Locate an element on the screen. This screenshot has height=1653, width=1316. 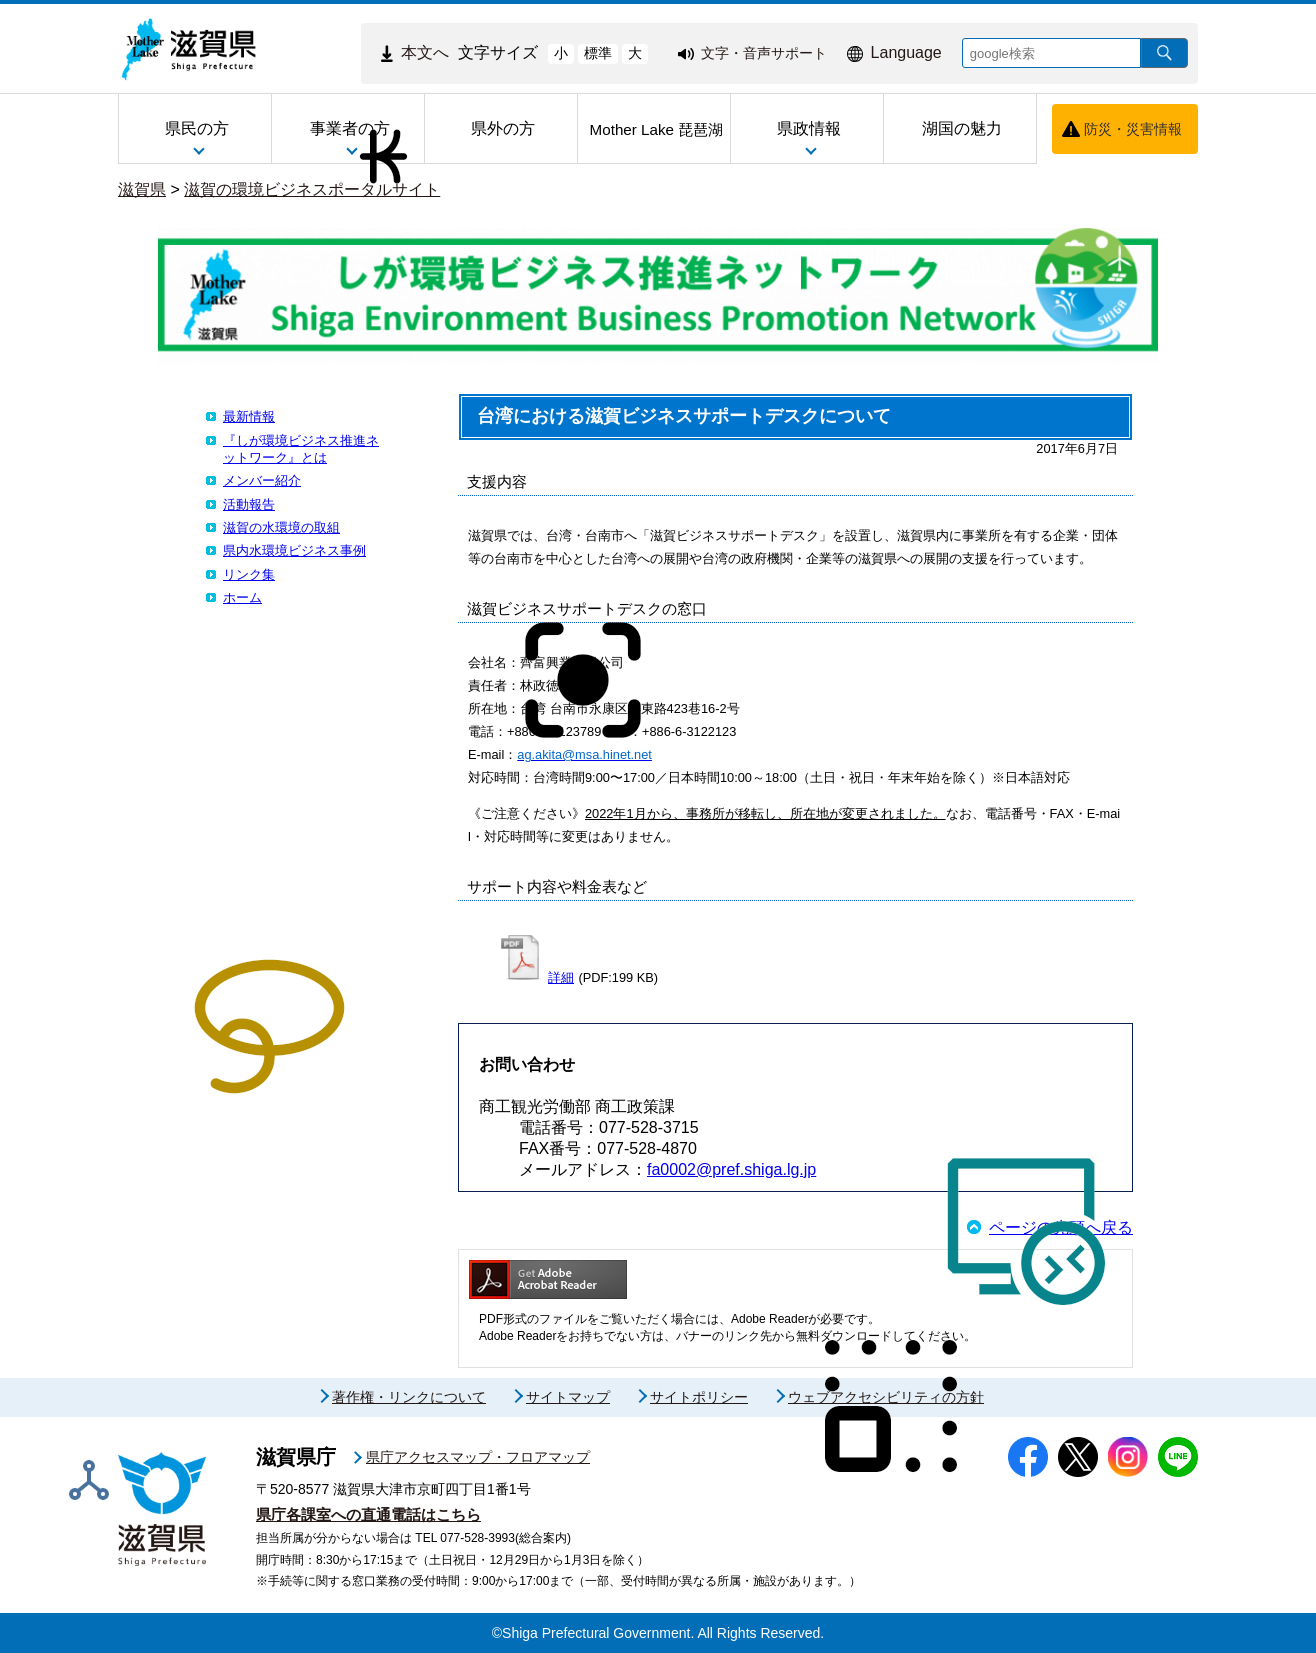
view organizational hierarchy or structure is located at coordinates (89, 1480).